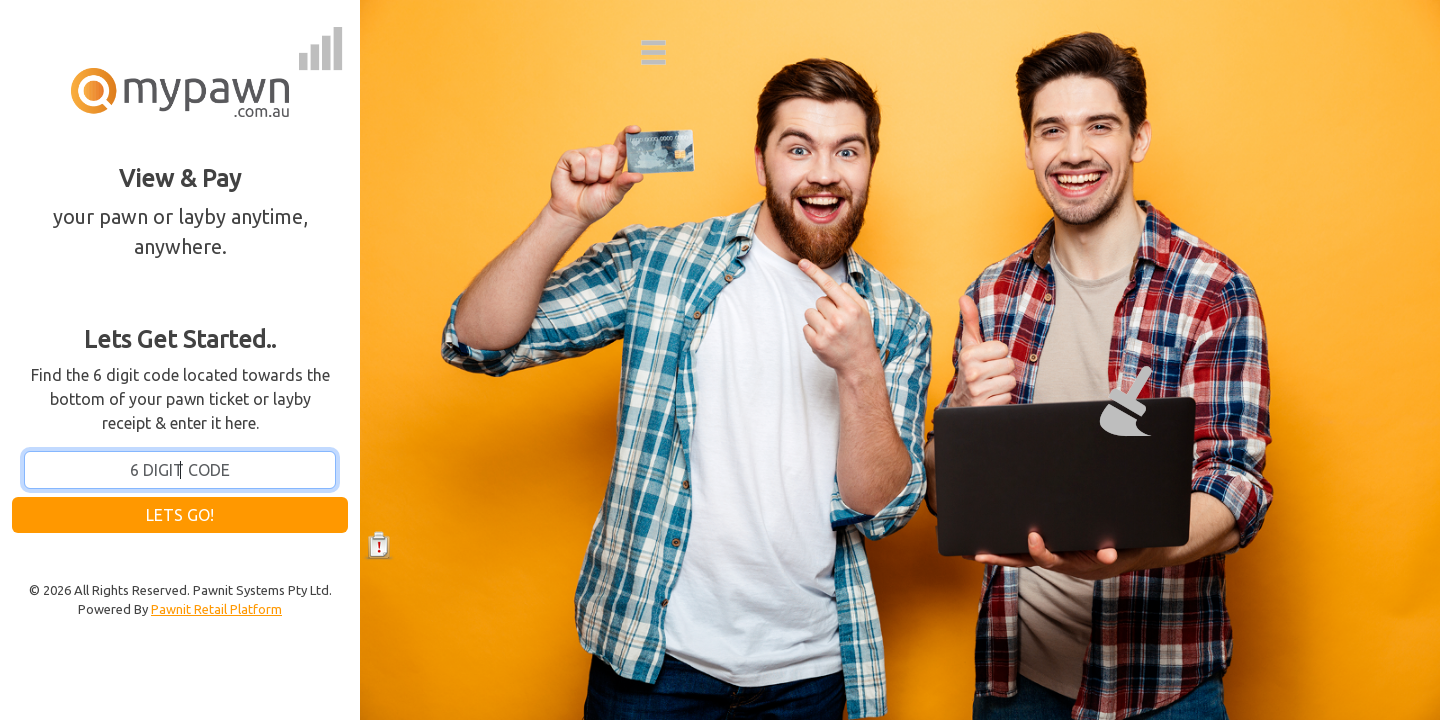 The image size is (1440, 720). What do you see at coordinates (1131, 406) in the screenshot?
I see `clear all items or entries` at bounding box center [1131, 406].